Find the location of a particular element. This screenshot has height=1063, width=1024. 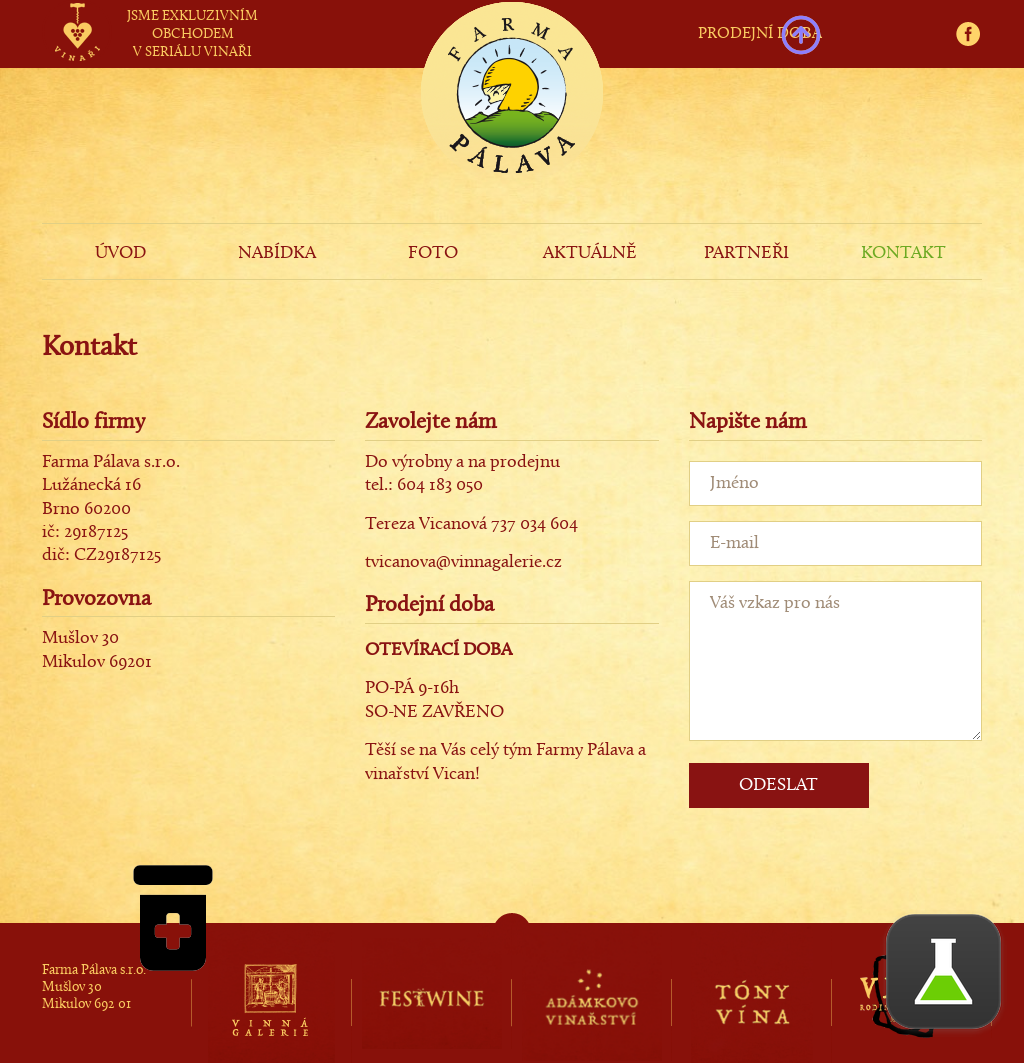

open science or chemistry application is located at coordinates (943, 971).